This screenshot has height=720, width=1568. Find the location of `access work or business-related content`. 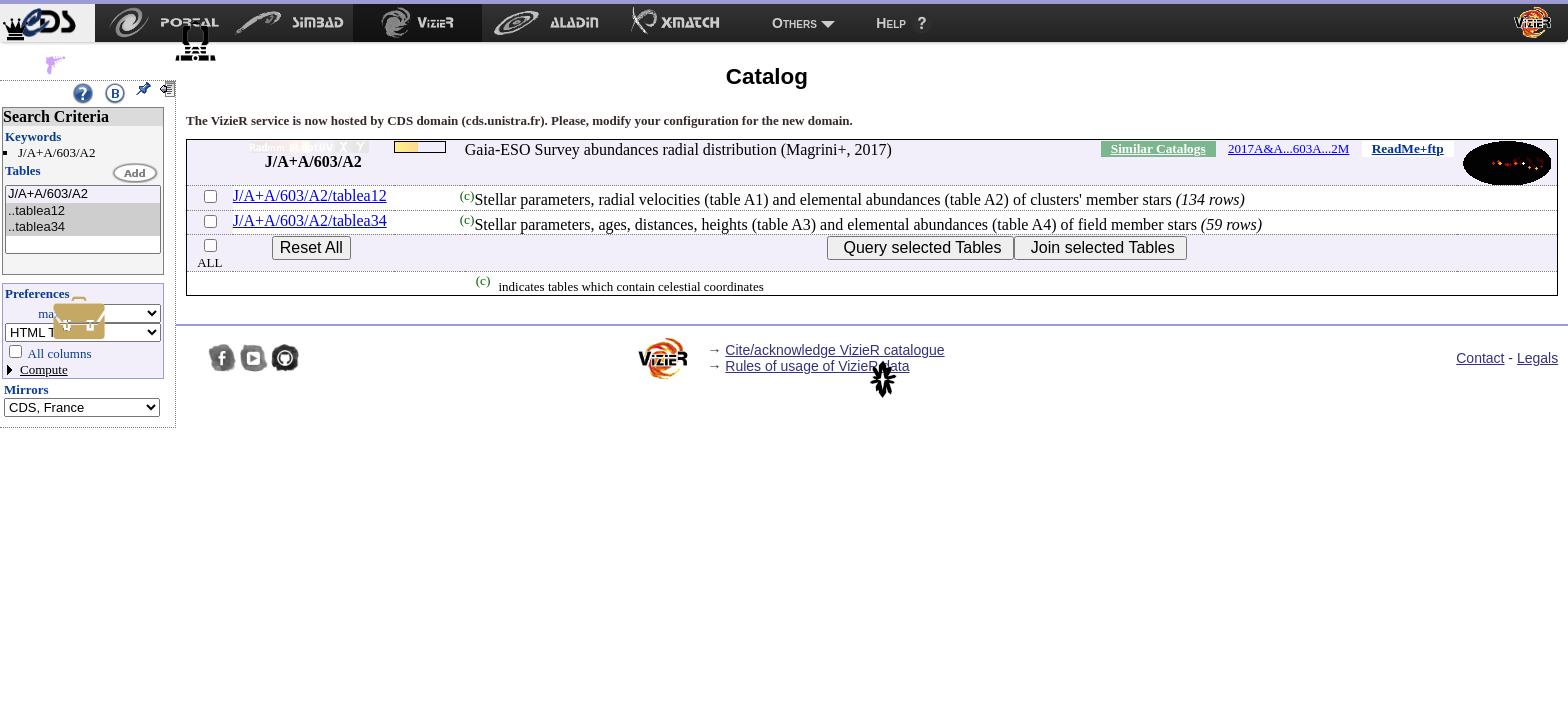

access work or business-related content is located at coordinates (79, 319).